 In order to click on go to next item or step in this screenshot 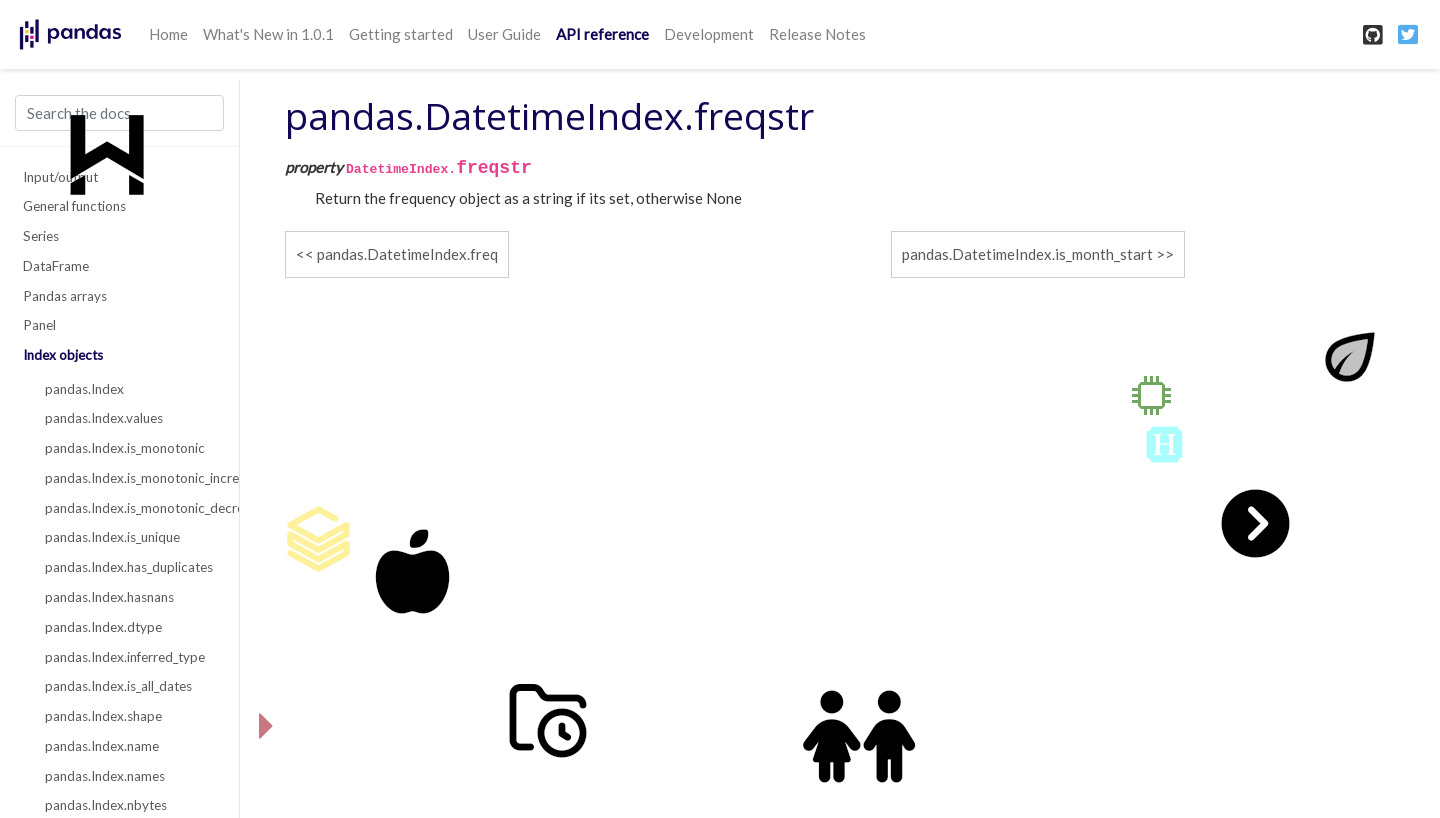, I will do `click(1255, 523)`.